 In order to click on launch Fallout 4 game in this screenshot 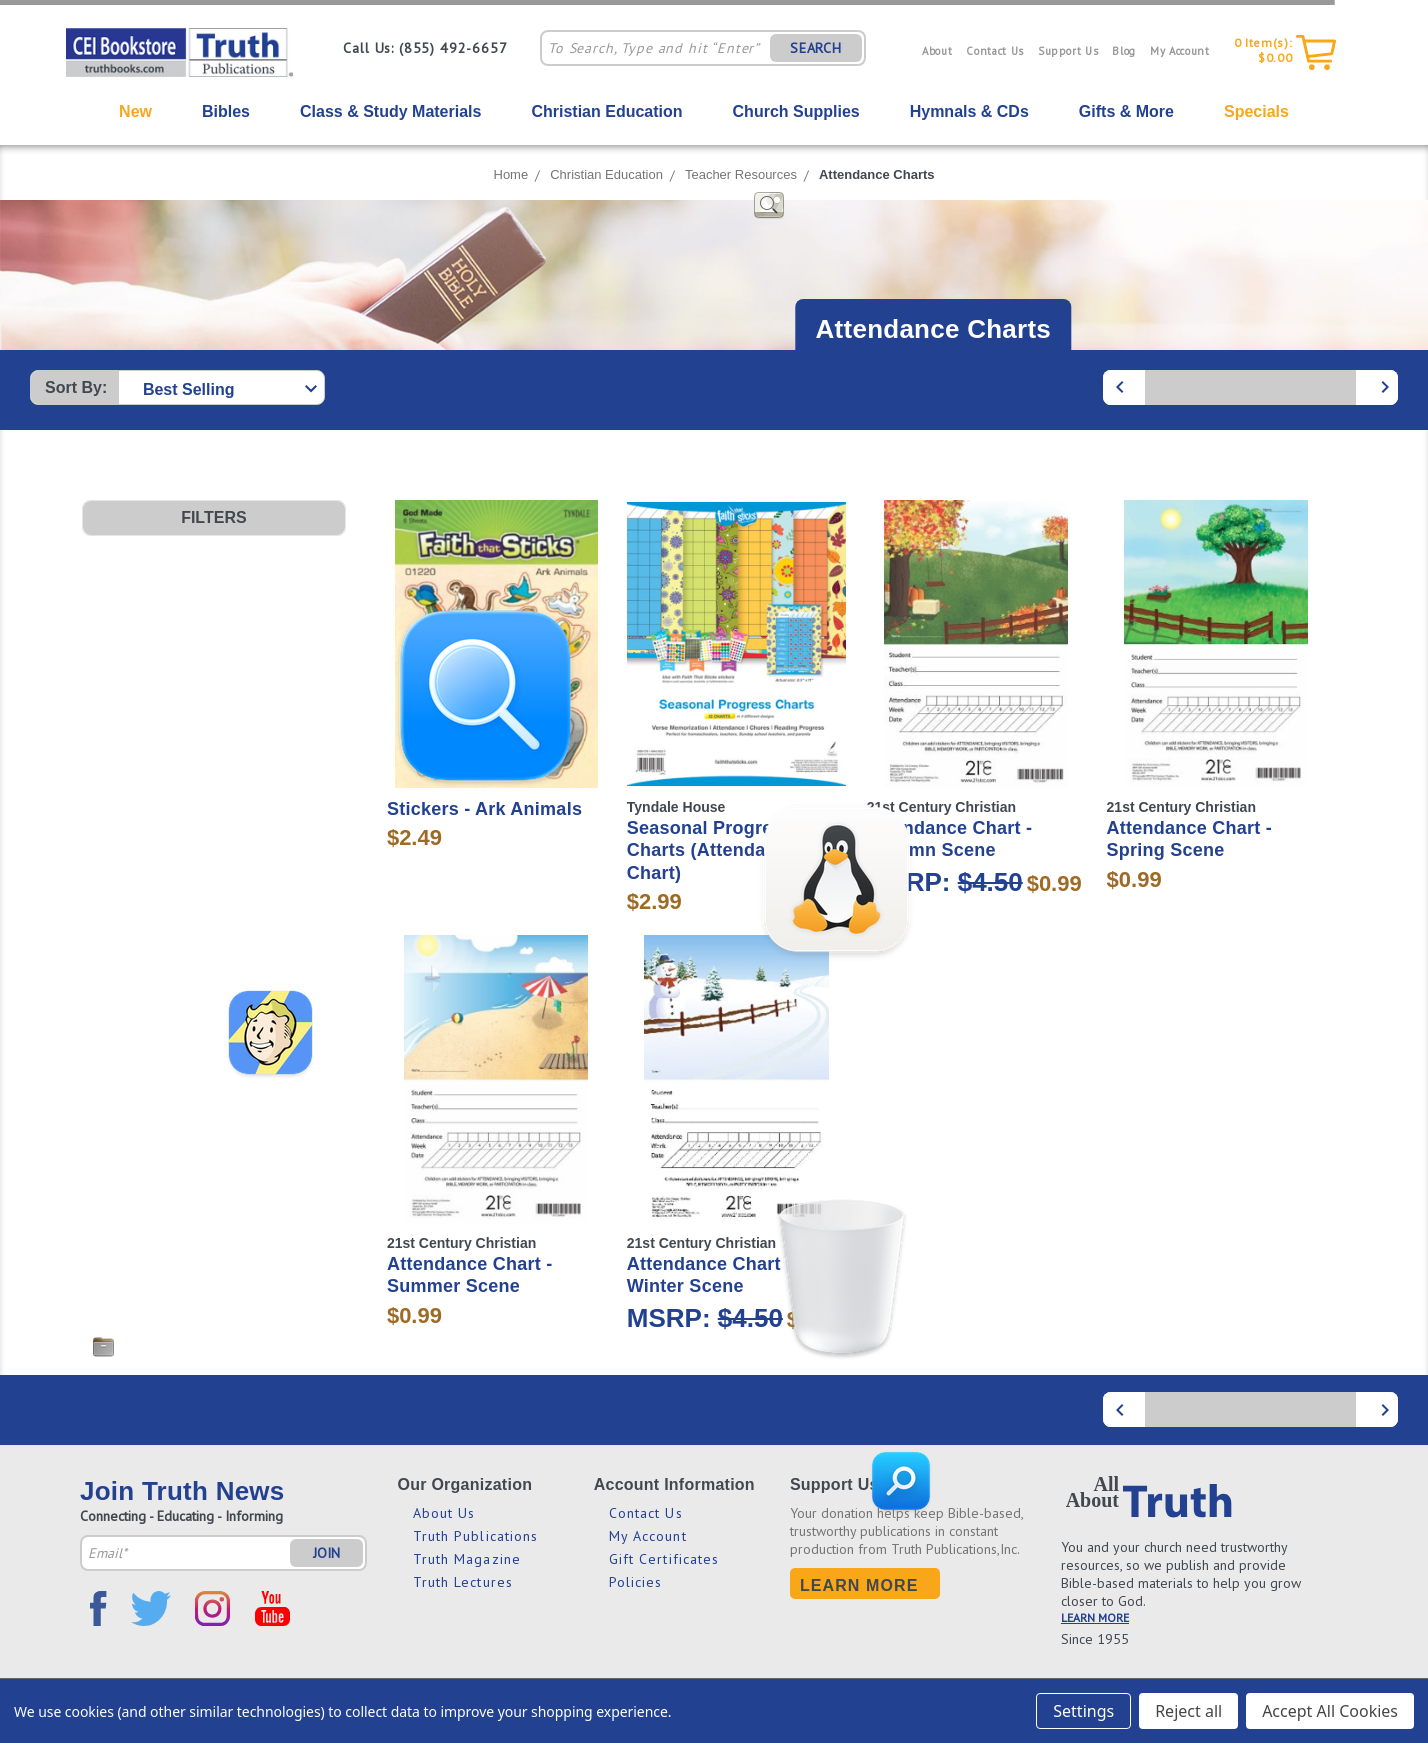, I will do `click(270, 1032)`.